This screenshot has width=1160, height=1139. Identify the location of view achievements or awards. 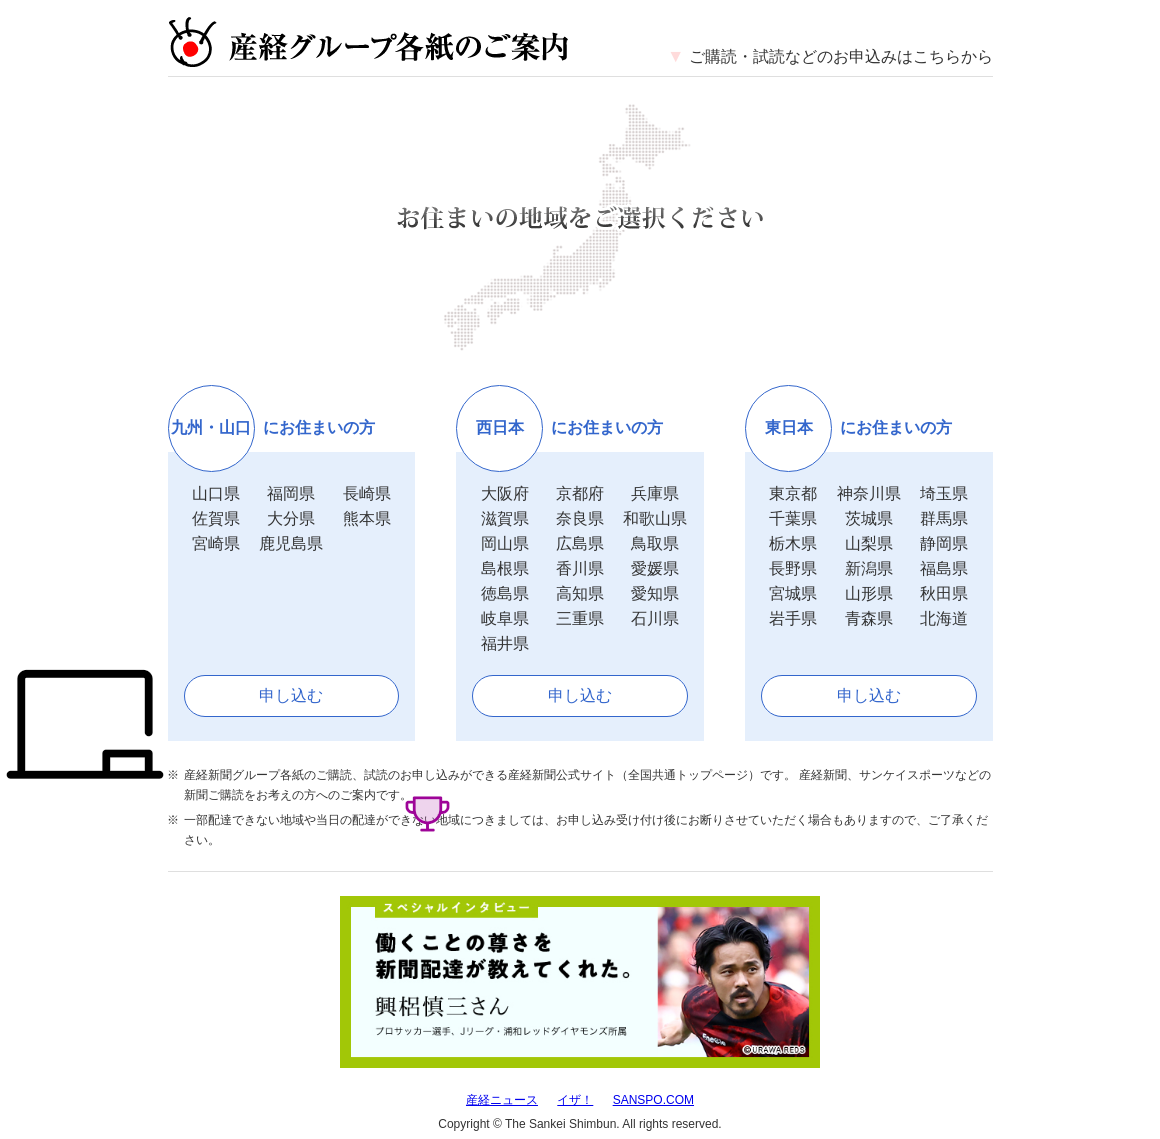
(427, 812).